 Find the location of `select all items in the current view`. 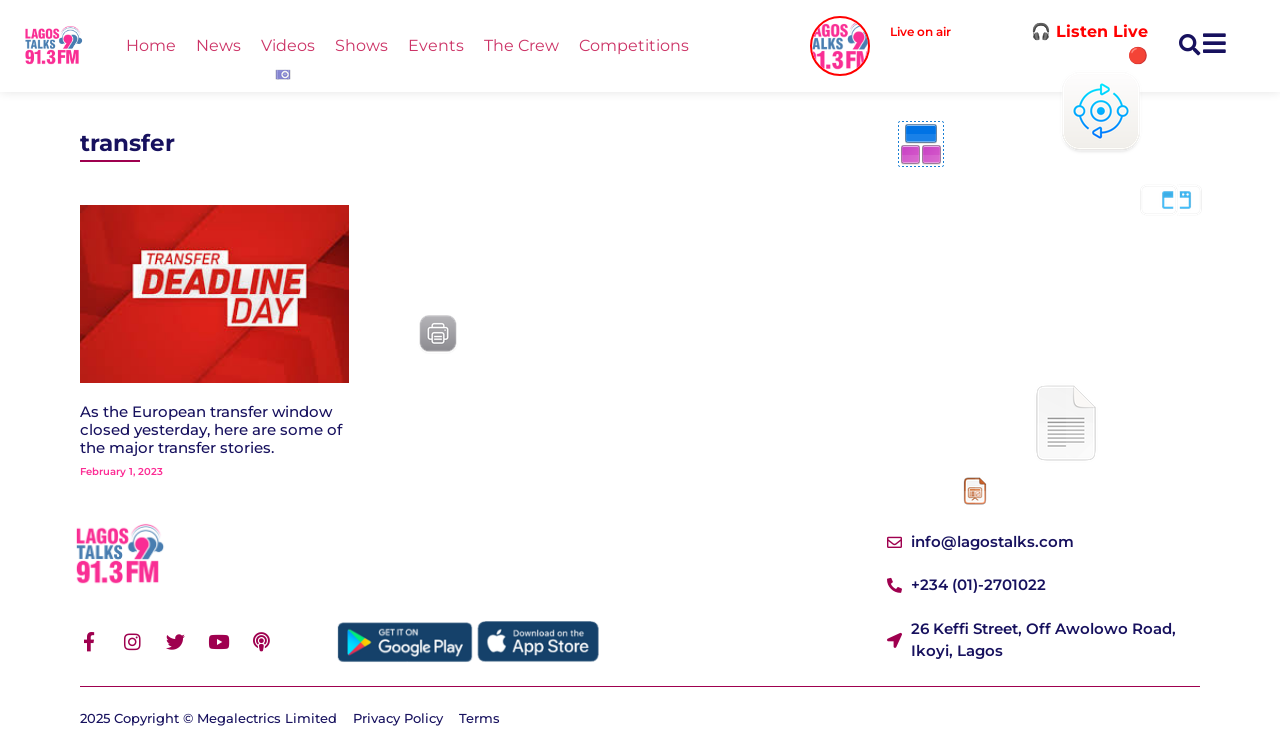

select all items in the current view is located at coordinates (921, 144).